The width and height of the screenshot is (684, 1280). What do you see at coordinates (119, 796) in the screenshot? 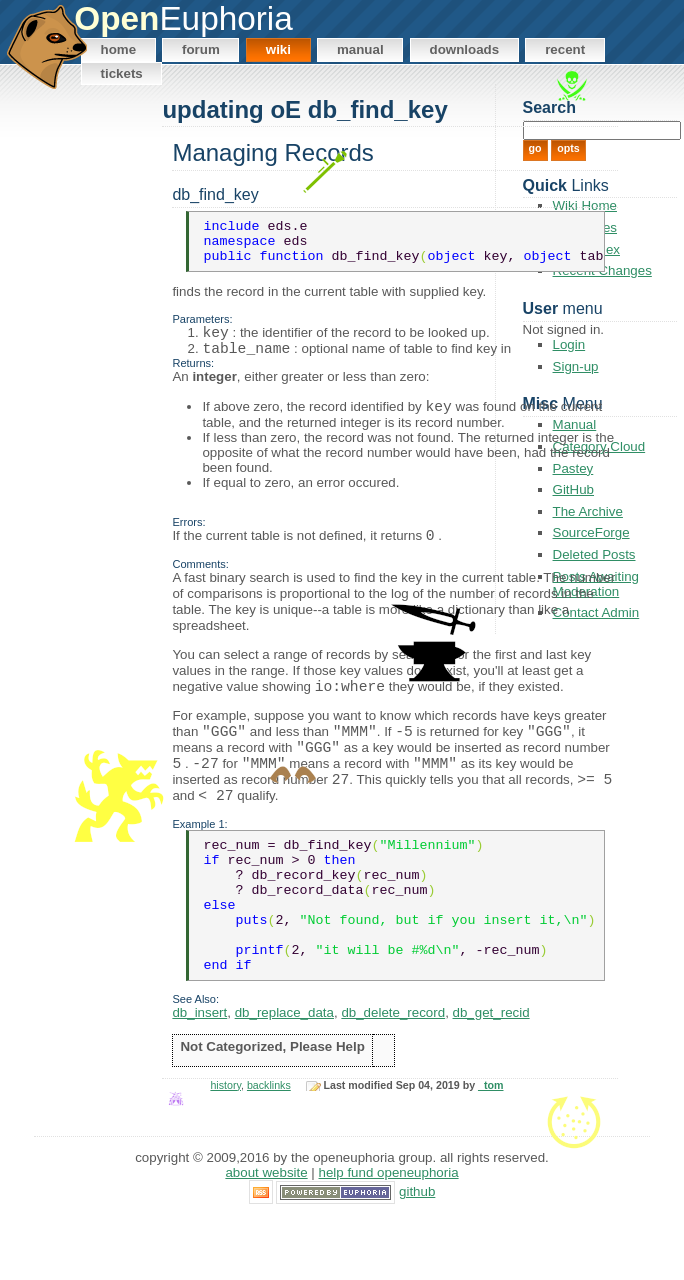
I see `select werewolf character or role` at bounding box center [119, 796].